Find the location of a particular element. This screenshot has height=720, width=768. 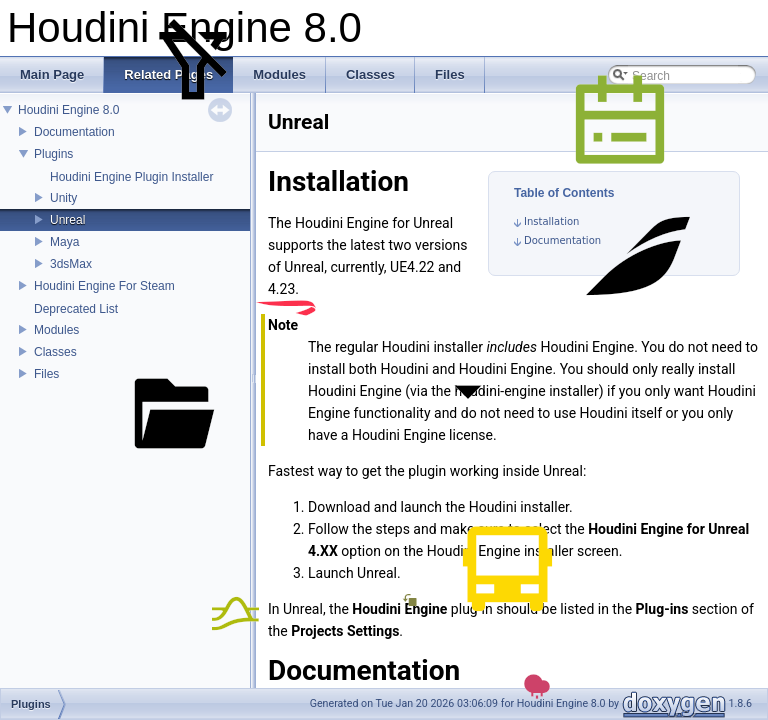

expand dropdown menu is located at coordinates (468, 390).